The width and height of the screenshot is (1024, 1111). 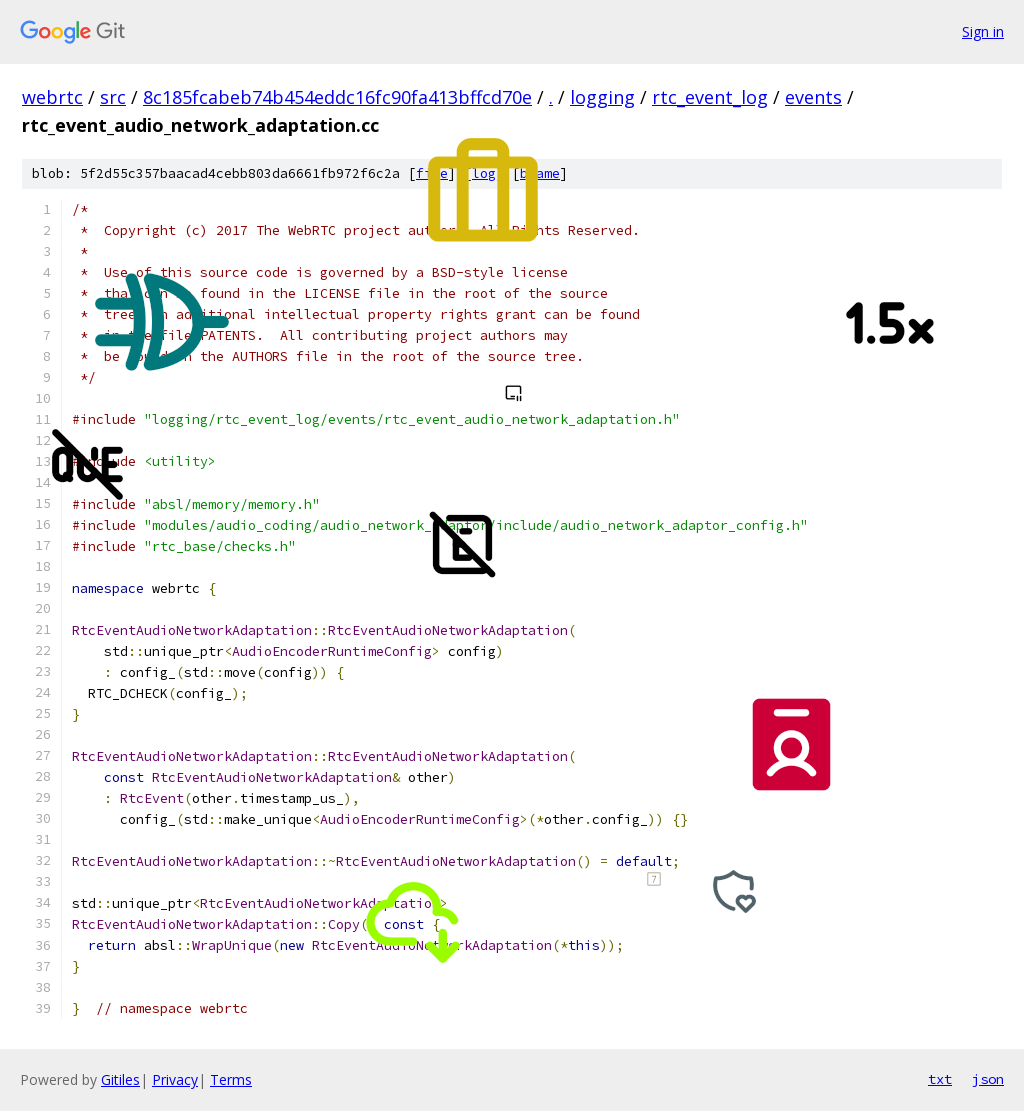 What do you see at coordinates (513, 392) in the screenshot?
I see `pause media playback on tablet device` at bounding box center [513, 392].